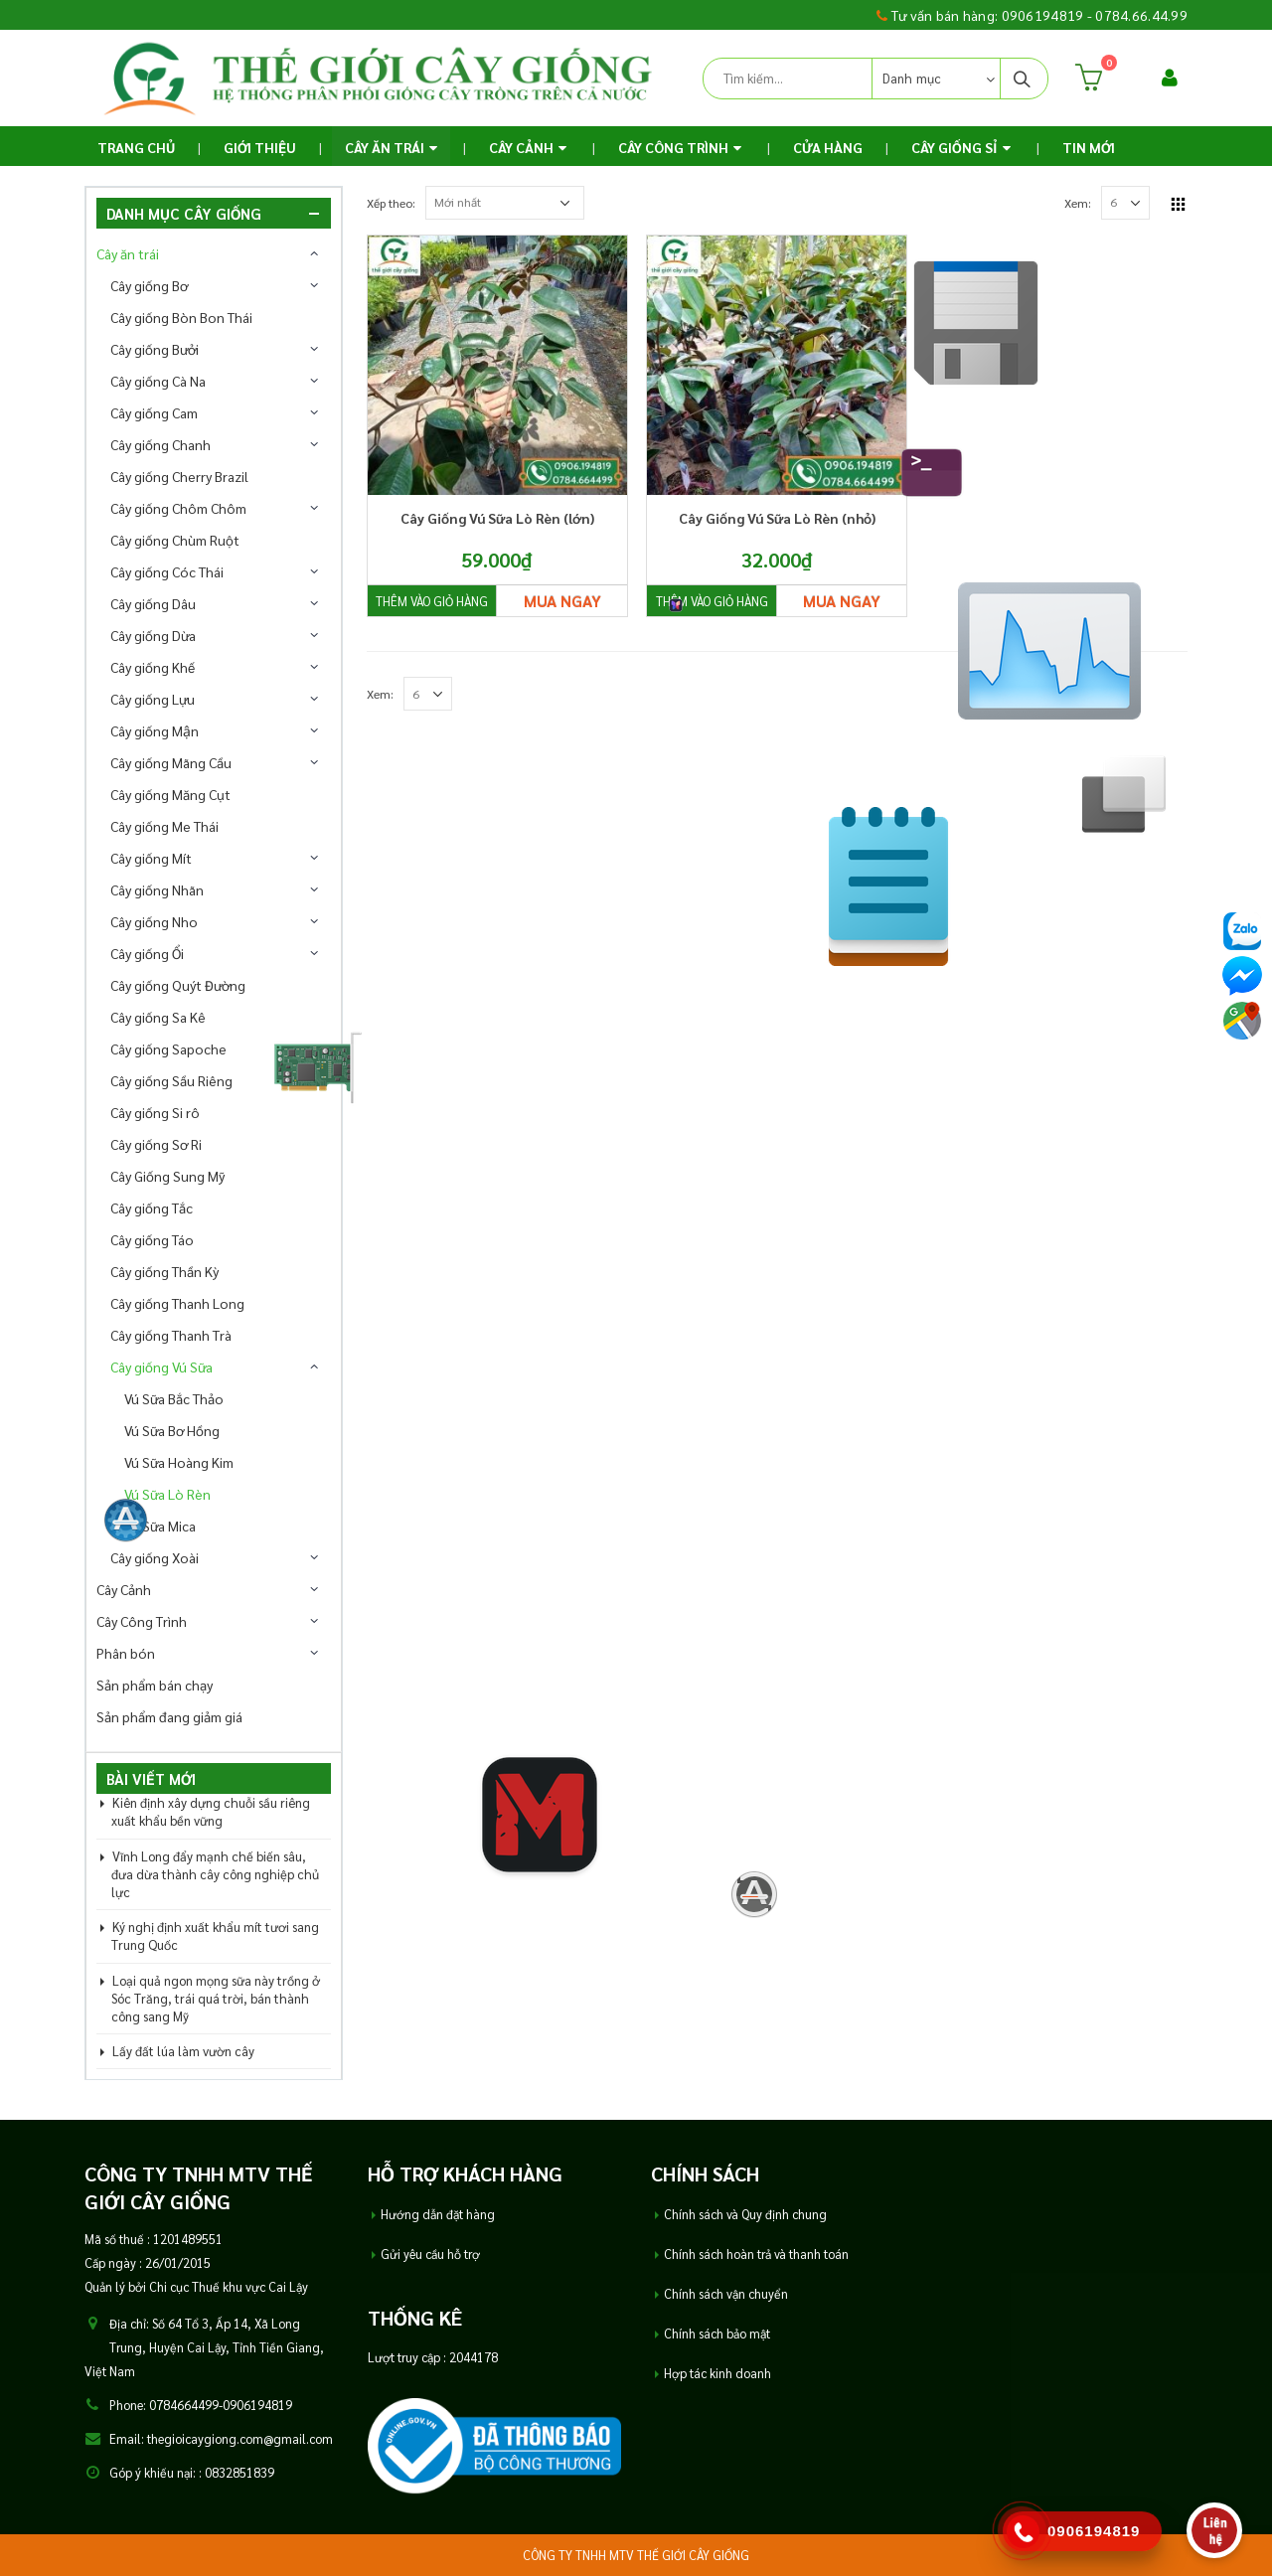 Image resolution: width=1272 pixels, height=2576 pixels. What do you see at coordinates (888, 886) in the screenshot?
I see `open notepad application` at bounding box center [888, 886].